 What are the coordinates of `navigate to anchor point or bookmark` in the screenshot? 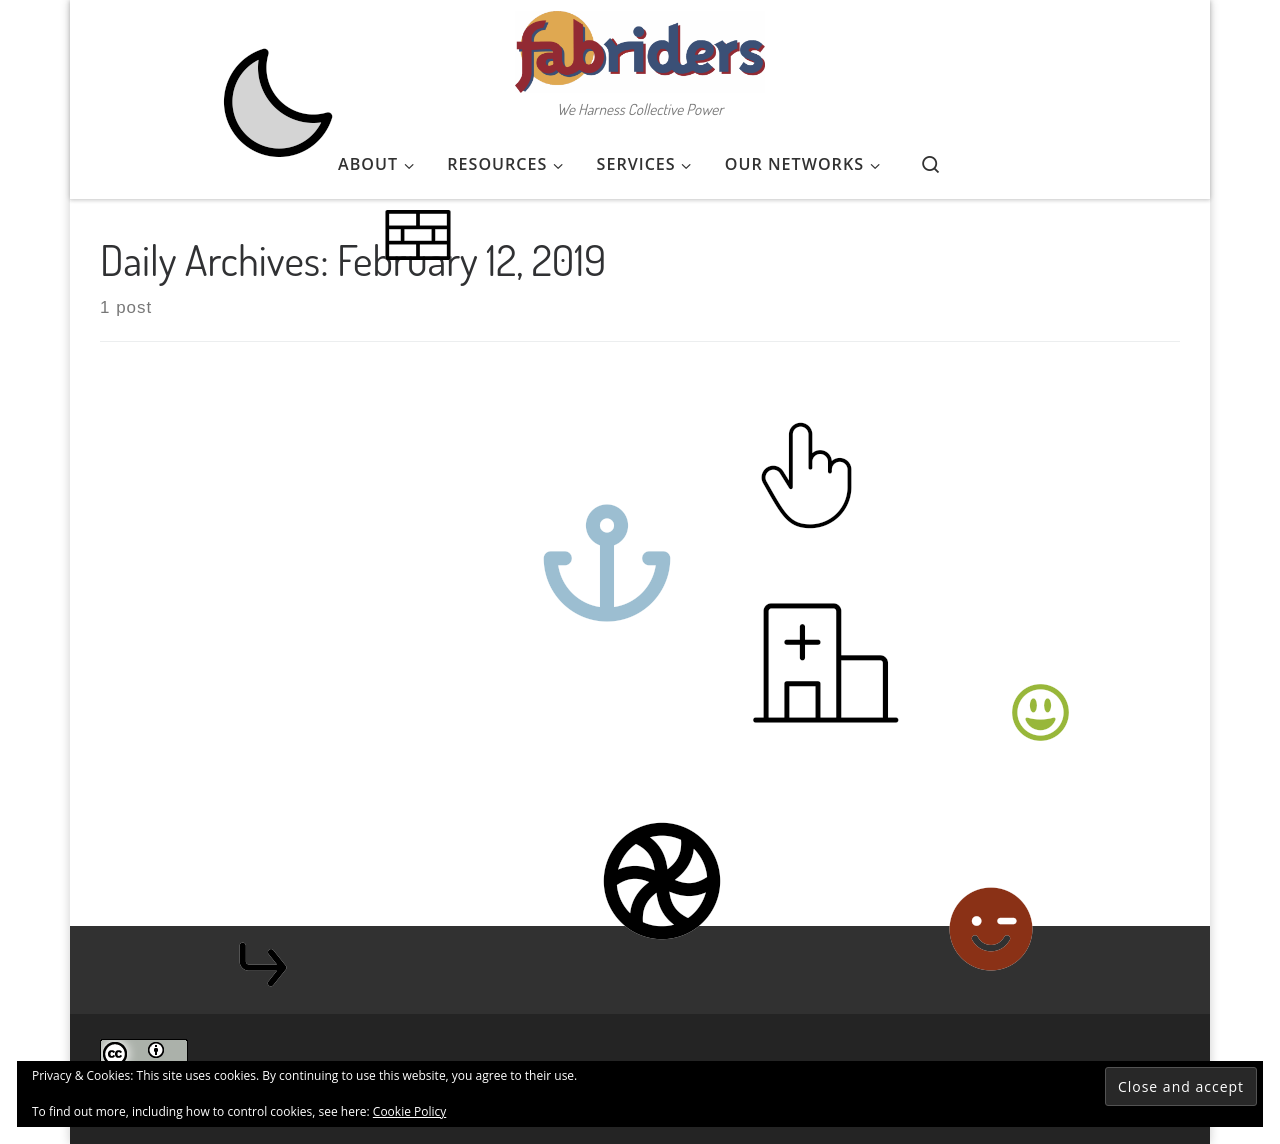 It's located at (607, 563).